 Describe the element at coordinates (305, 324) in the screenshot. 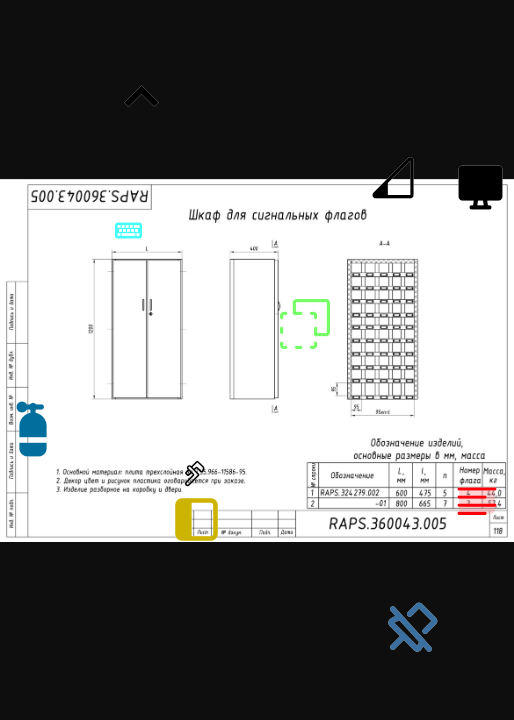

I see `bring selection to front` at that location.